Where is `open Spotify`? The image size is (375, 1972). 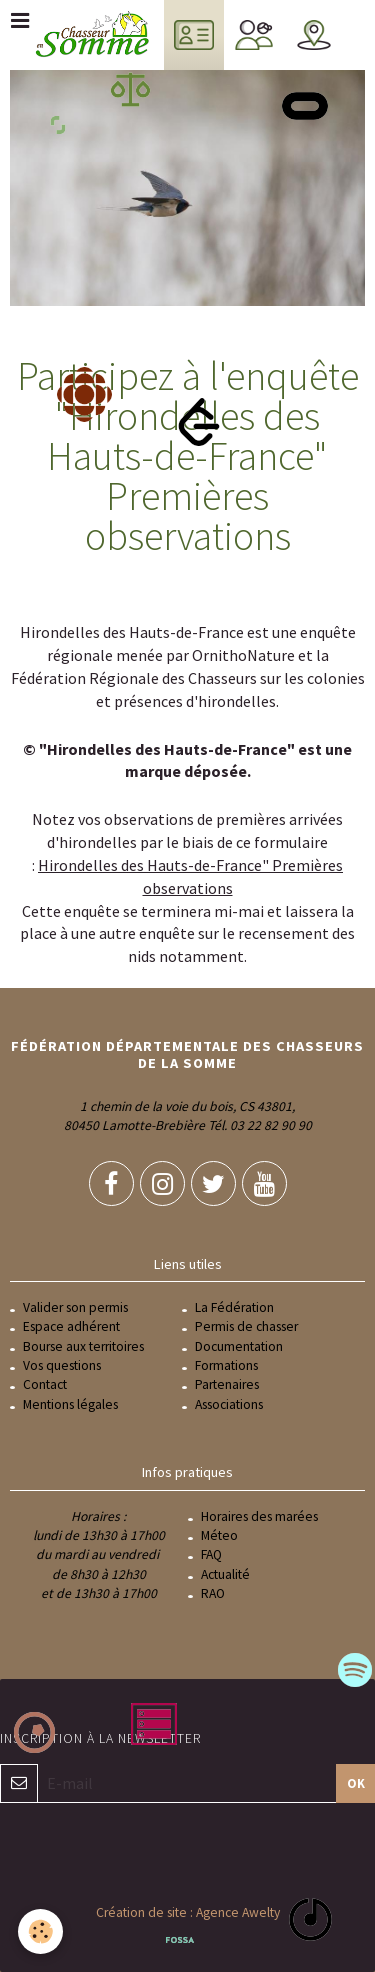
open Spotify is located at coordinates (355, 1670).